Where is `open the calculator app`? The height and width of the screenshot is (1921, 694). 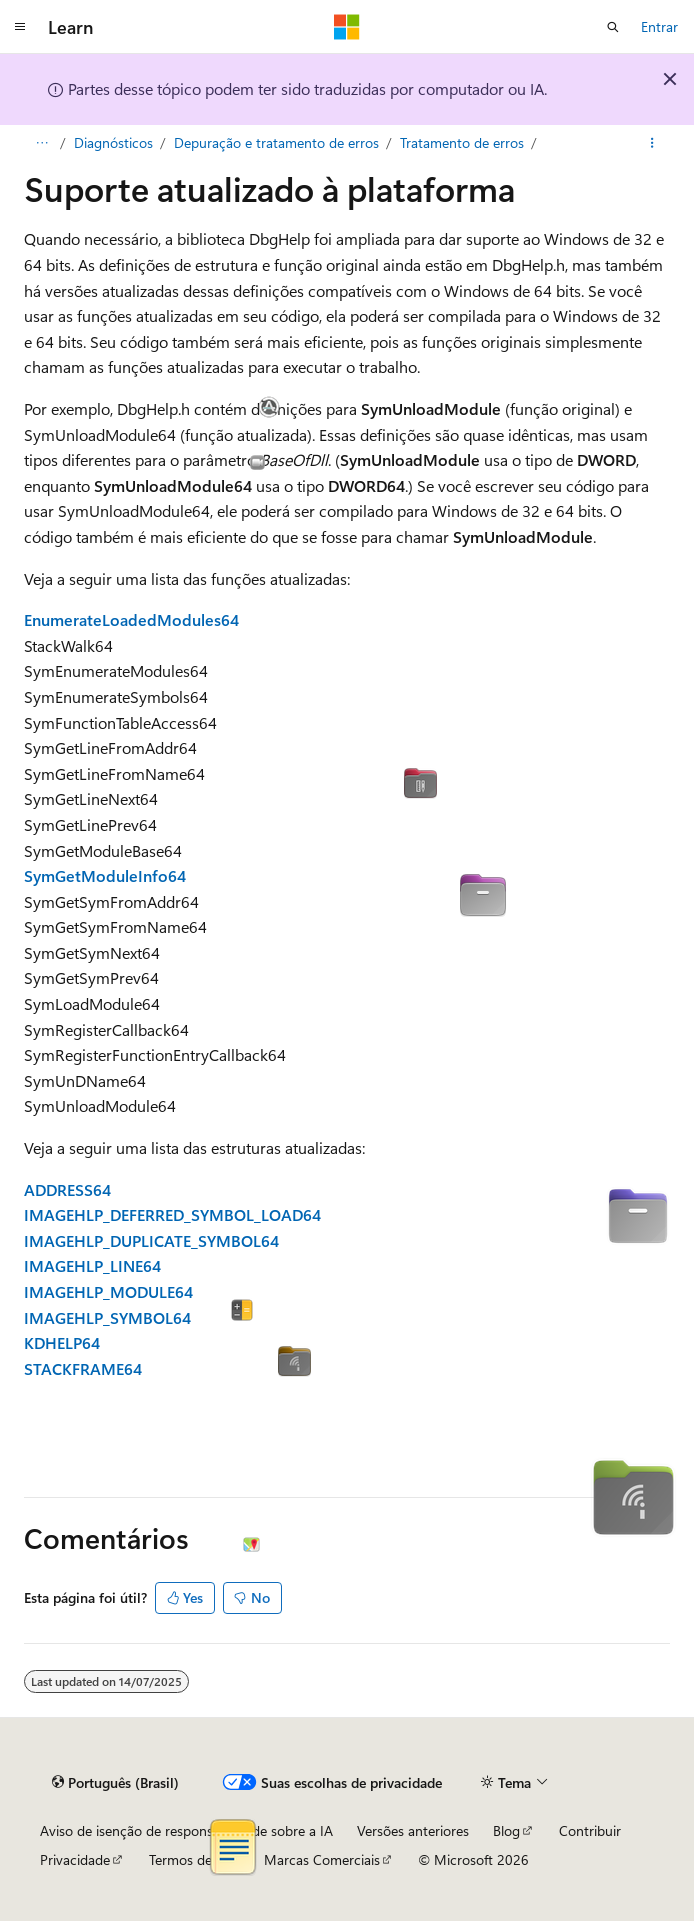 open the calculator app is located at coordinates (242, 1310).